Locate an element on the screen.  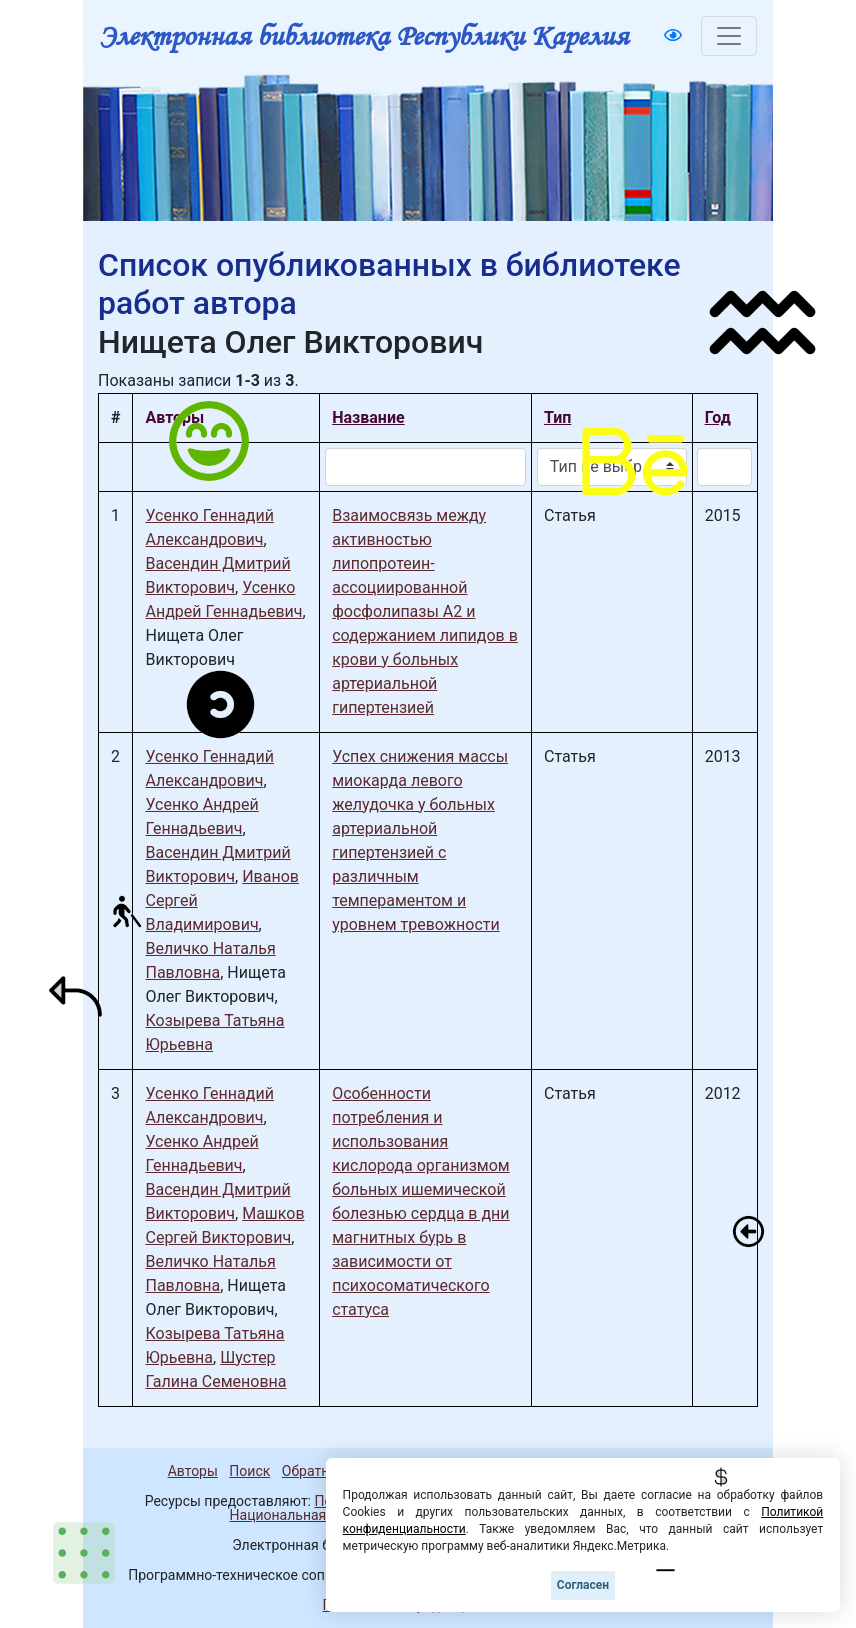
visit behance profile or portfolio is located at coordinates (631, 461).